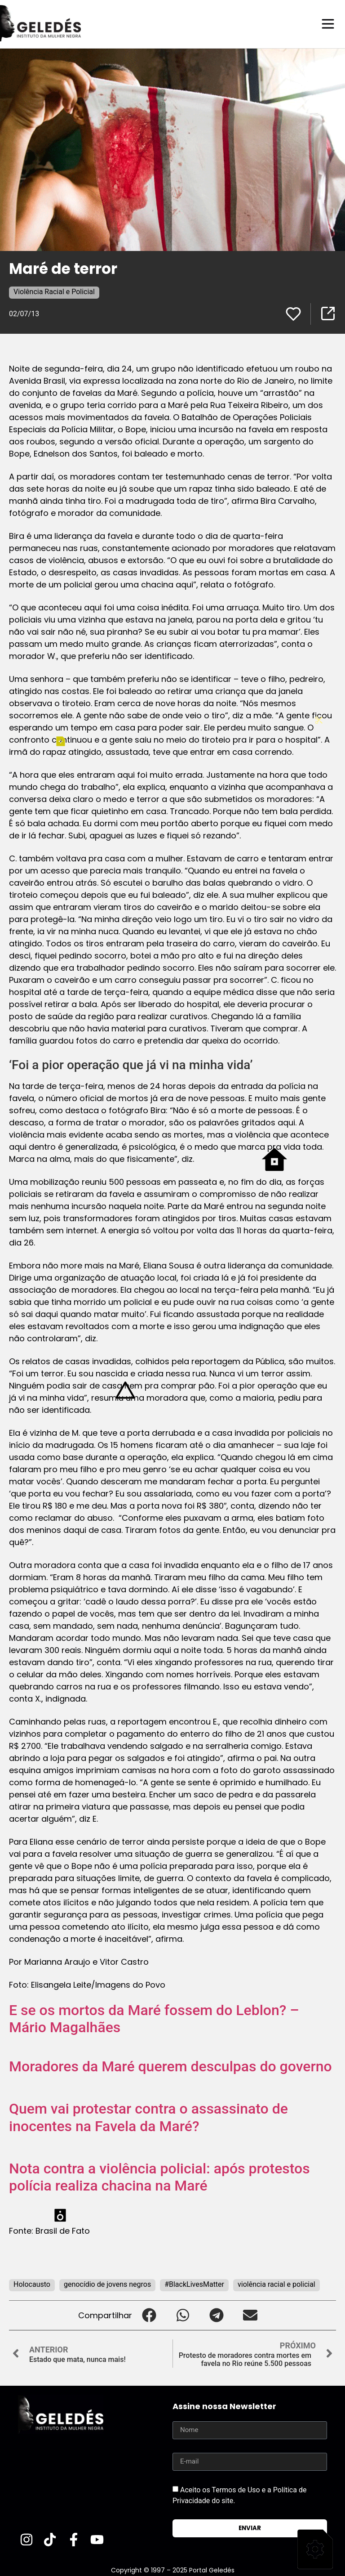  What do you see at coordinates (274, 1160) in the screenshot?
I see `navigate to home screen` at bounding box center [274, 1160].